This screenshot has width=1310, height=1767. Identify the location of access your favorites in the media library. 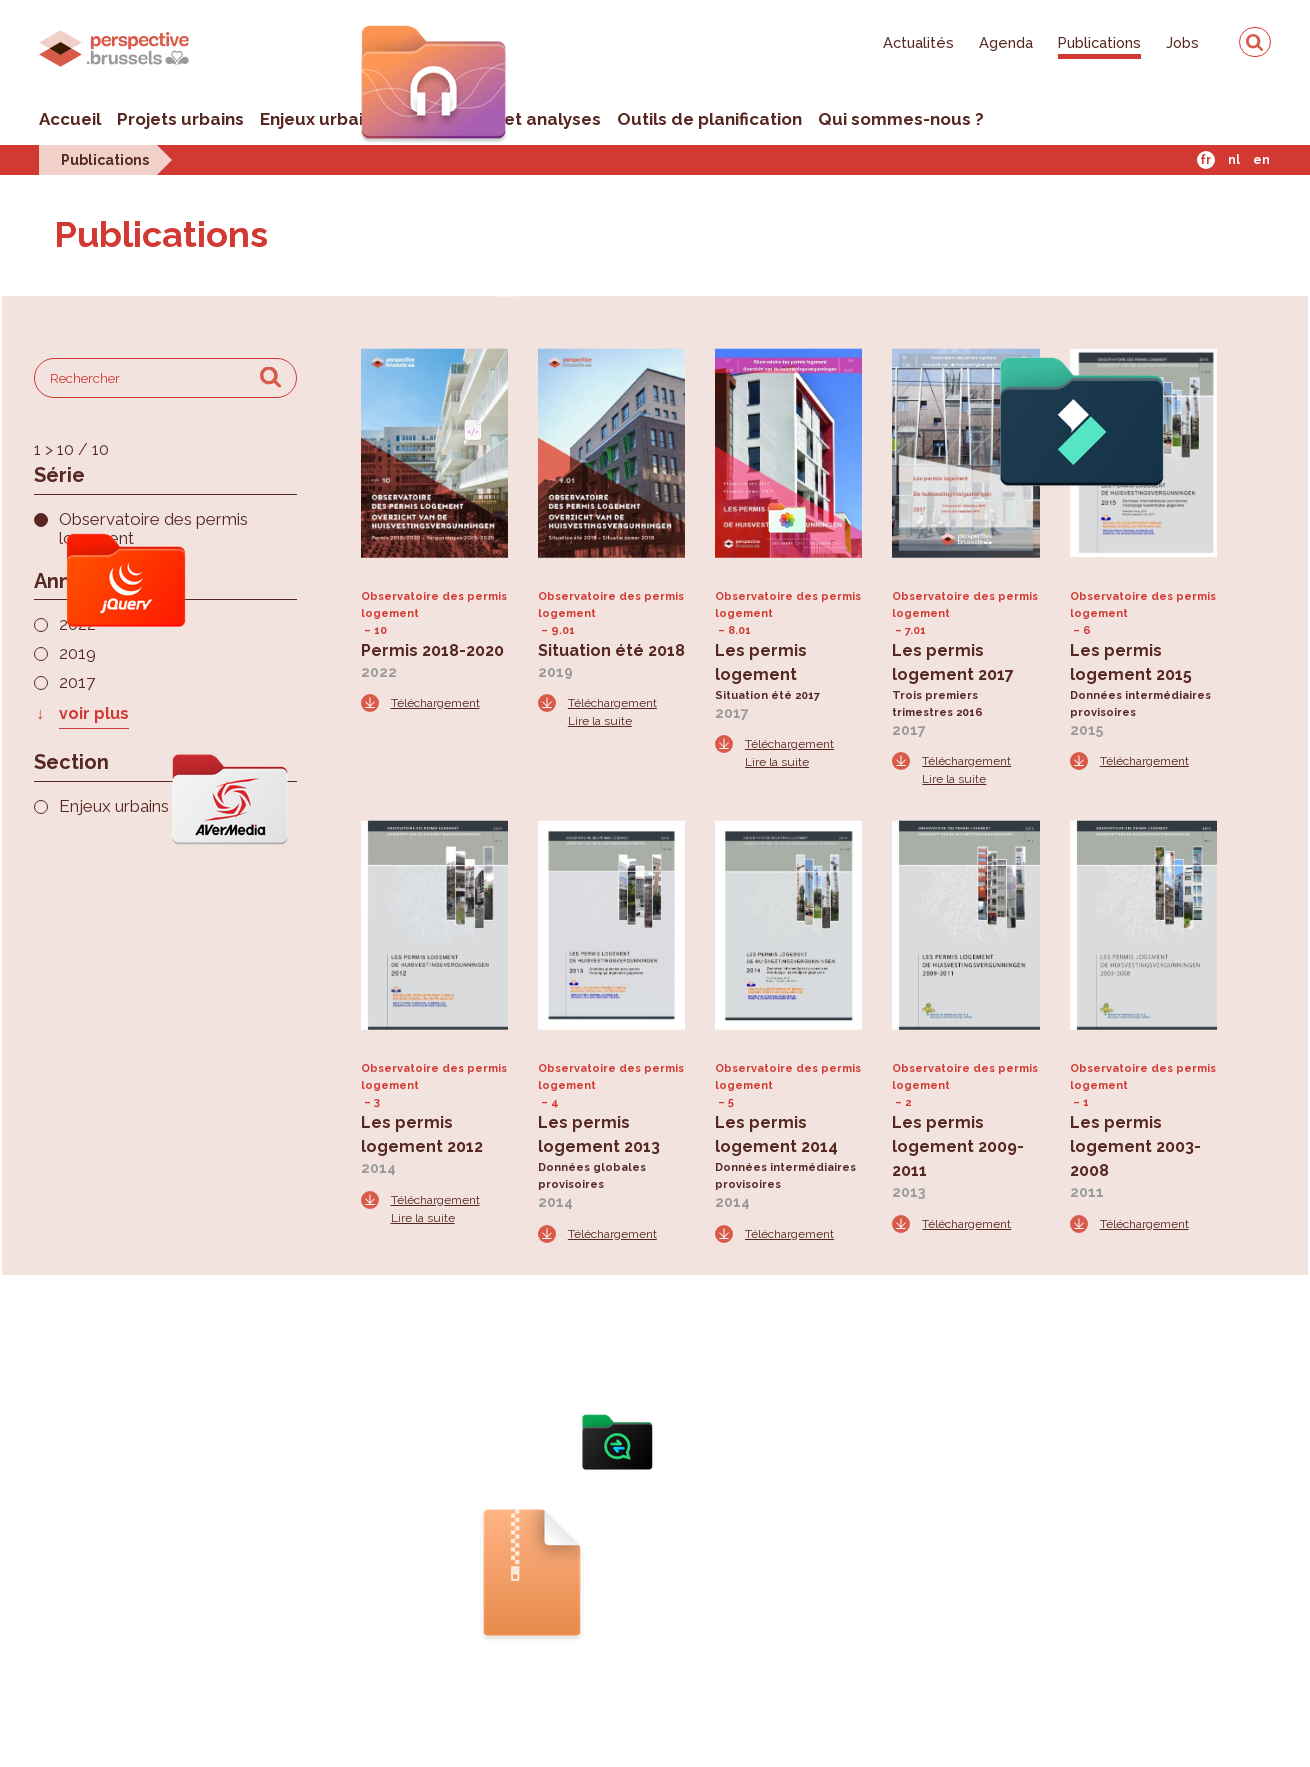
(507, 285).